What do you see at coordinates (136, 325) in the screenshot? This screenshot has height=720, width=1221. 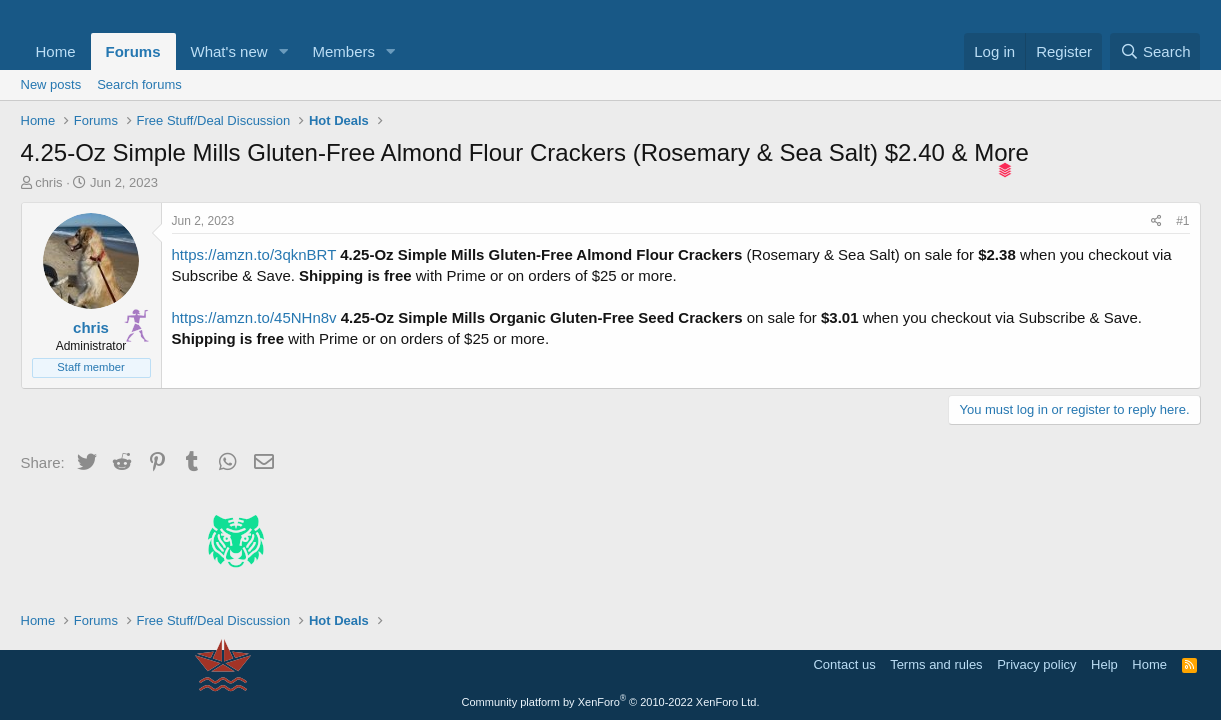 I see `select egyptian or ancient egypt theme` at bounding box center [136, 325].